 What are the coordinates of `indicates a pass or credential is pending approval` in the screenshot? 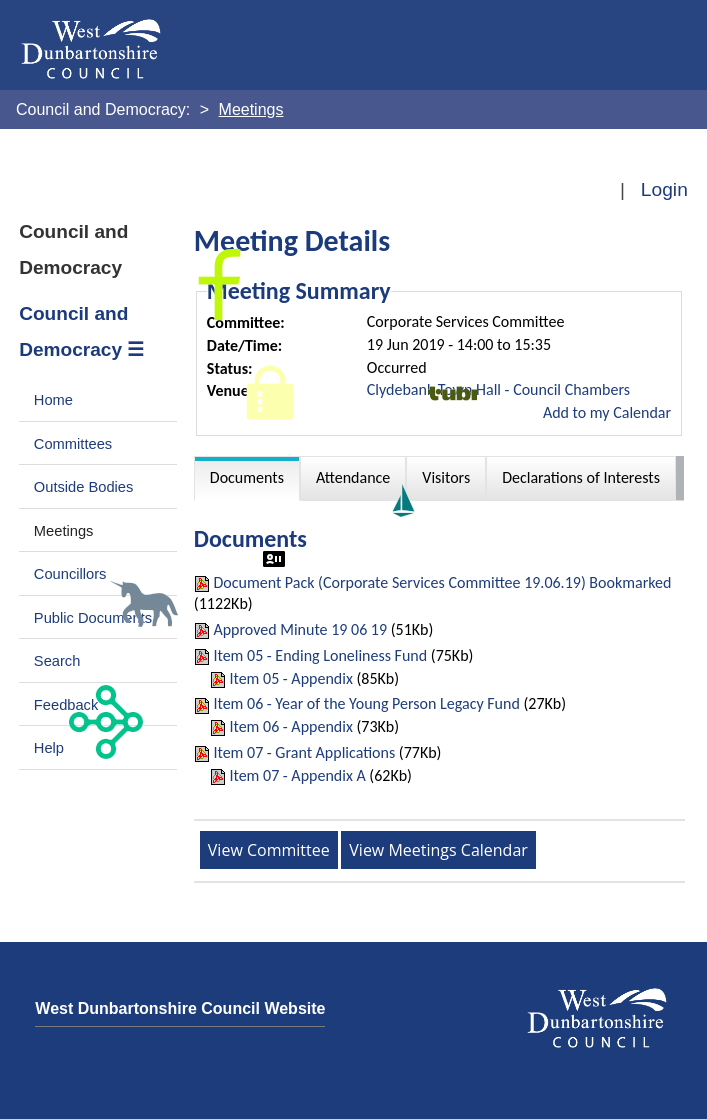 It's located at (274, 559).